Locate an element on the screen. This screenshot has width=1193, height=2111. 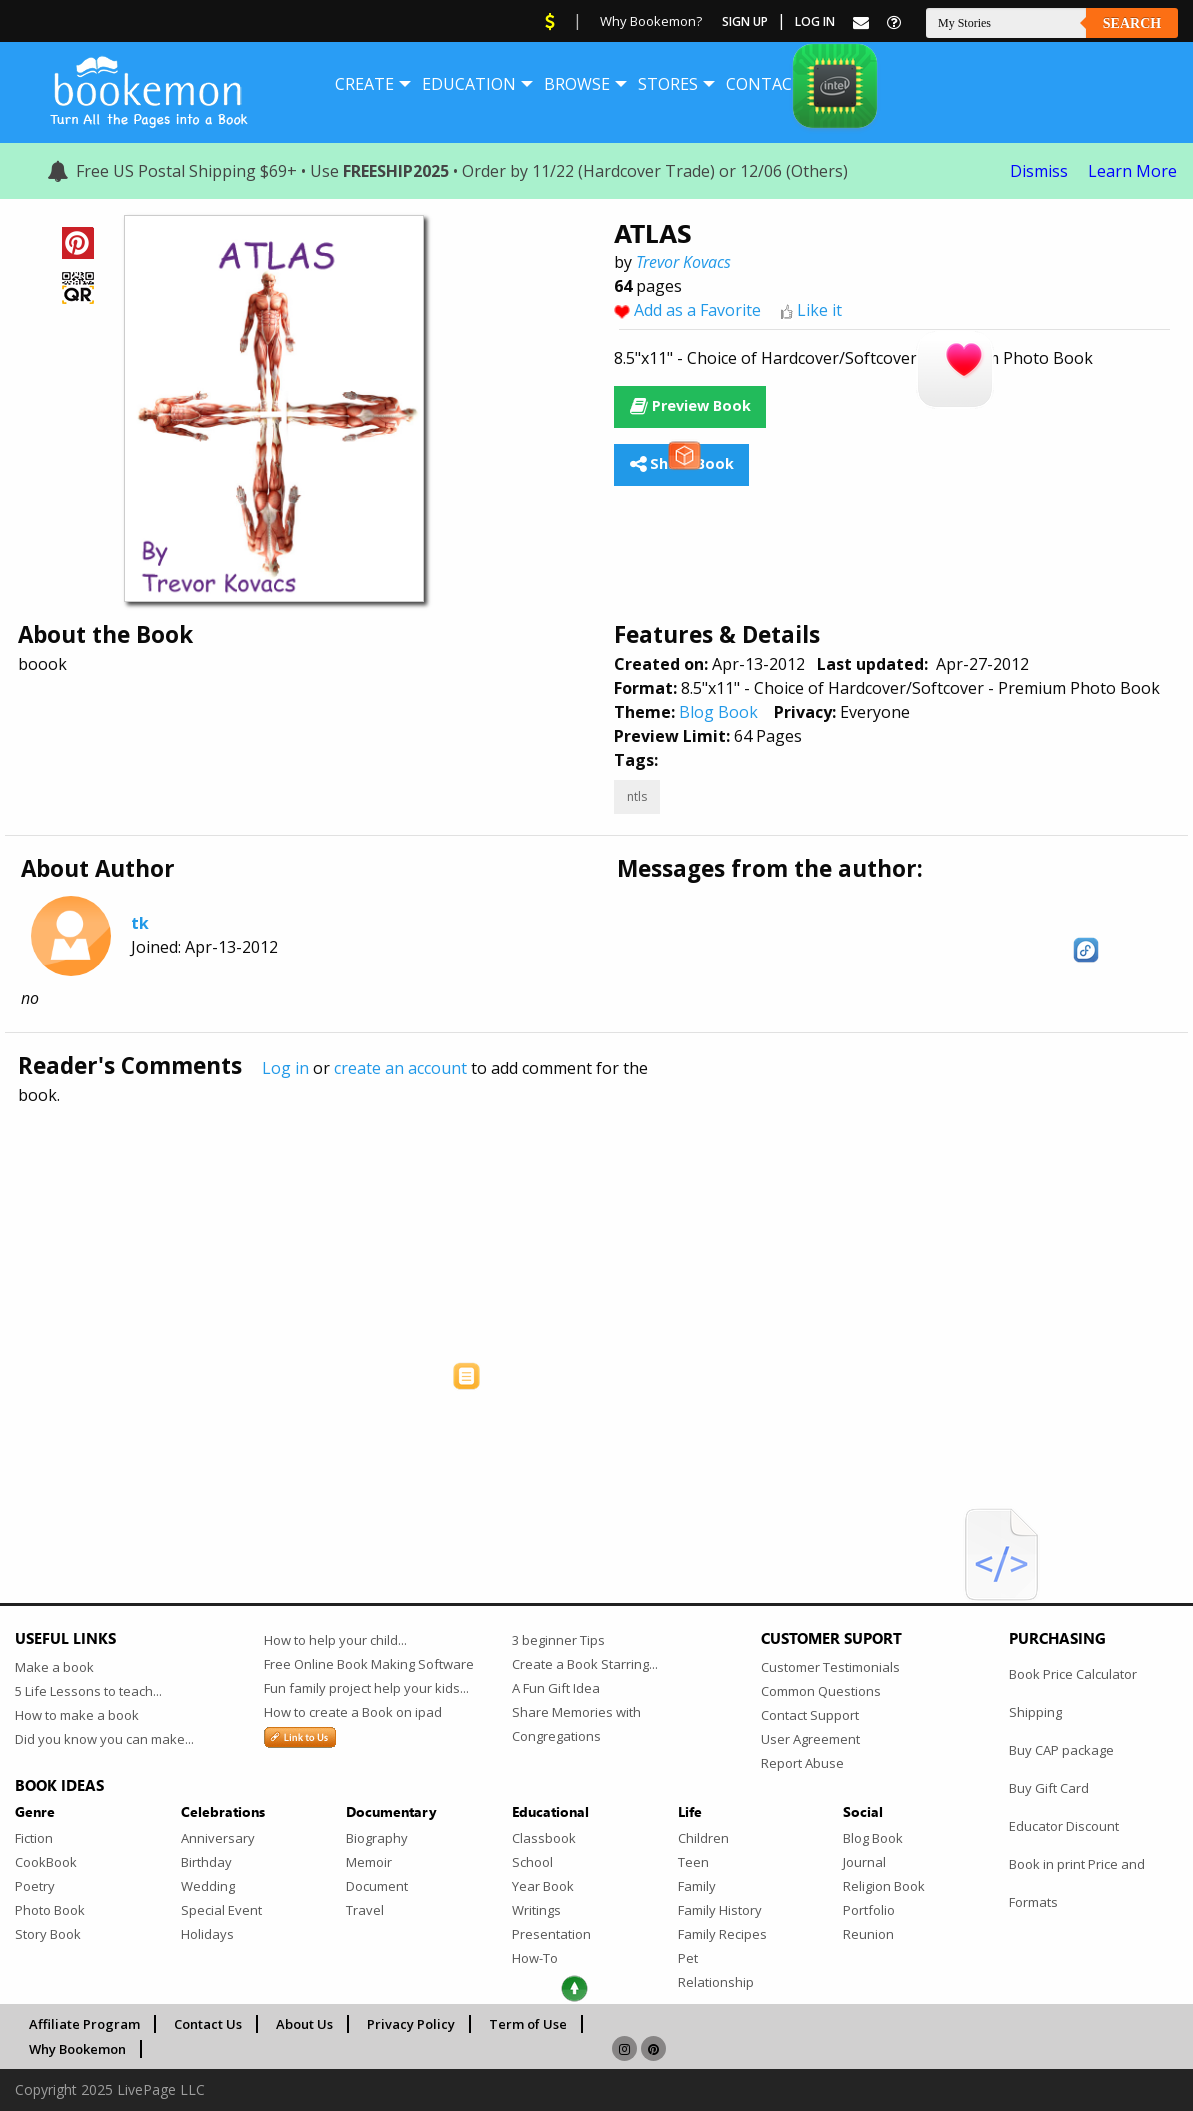
open cpu frequency monitoring app is located at coordinates (835, 86).